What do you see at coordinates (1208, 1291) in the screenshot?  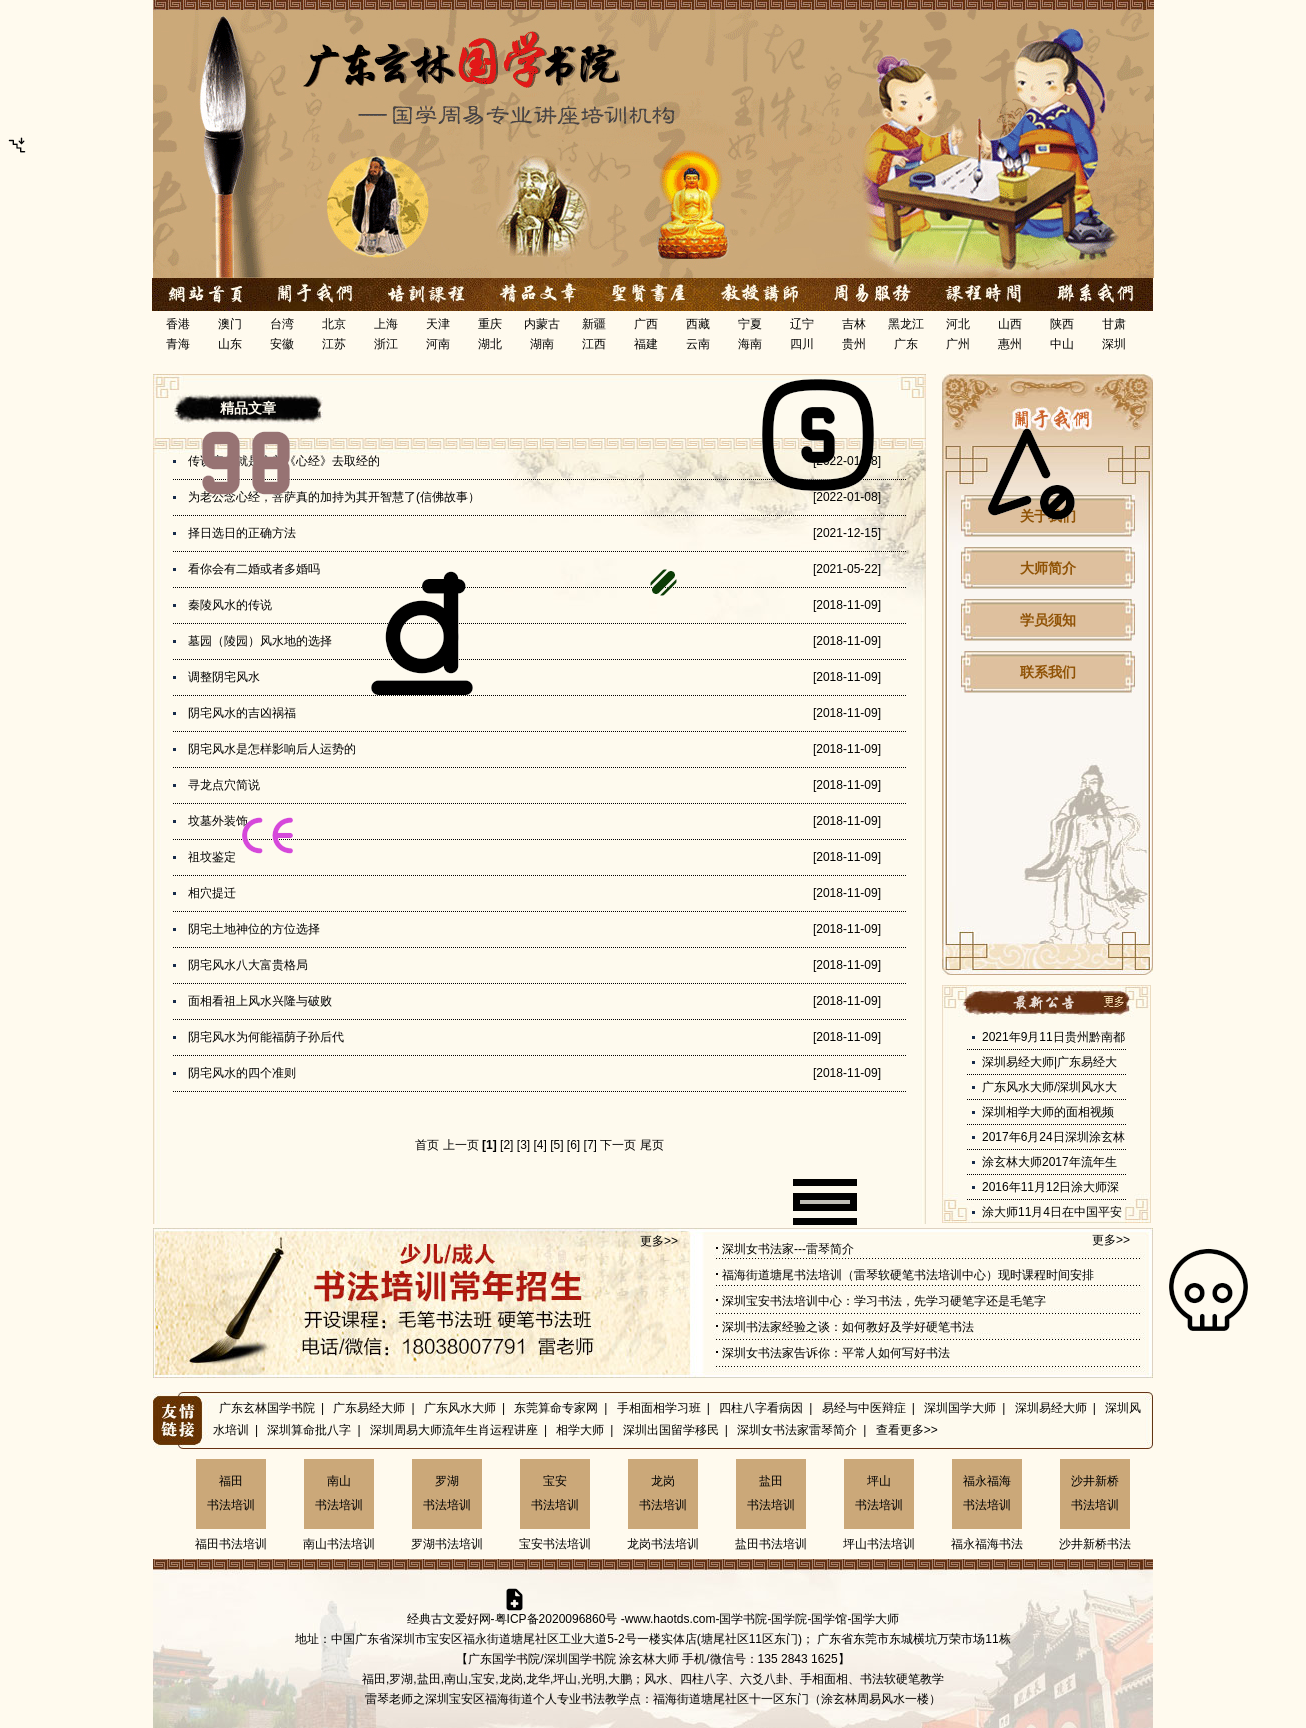 I see `indicates dangerous or harmful content` at bounding box center [1208, 1291].